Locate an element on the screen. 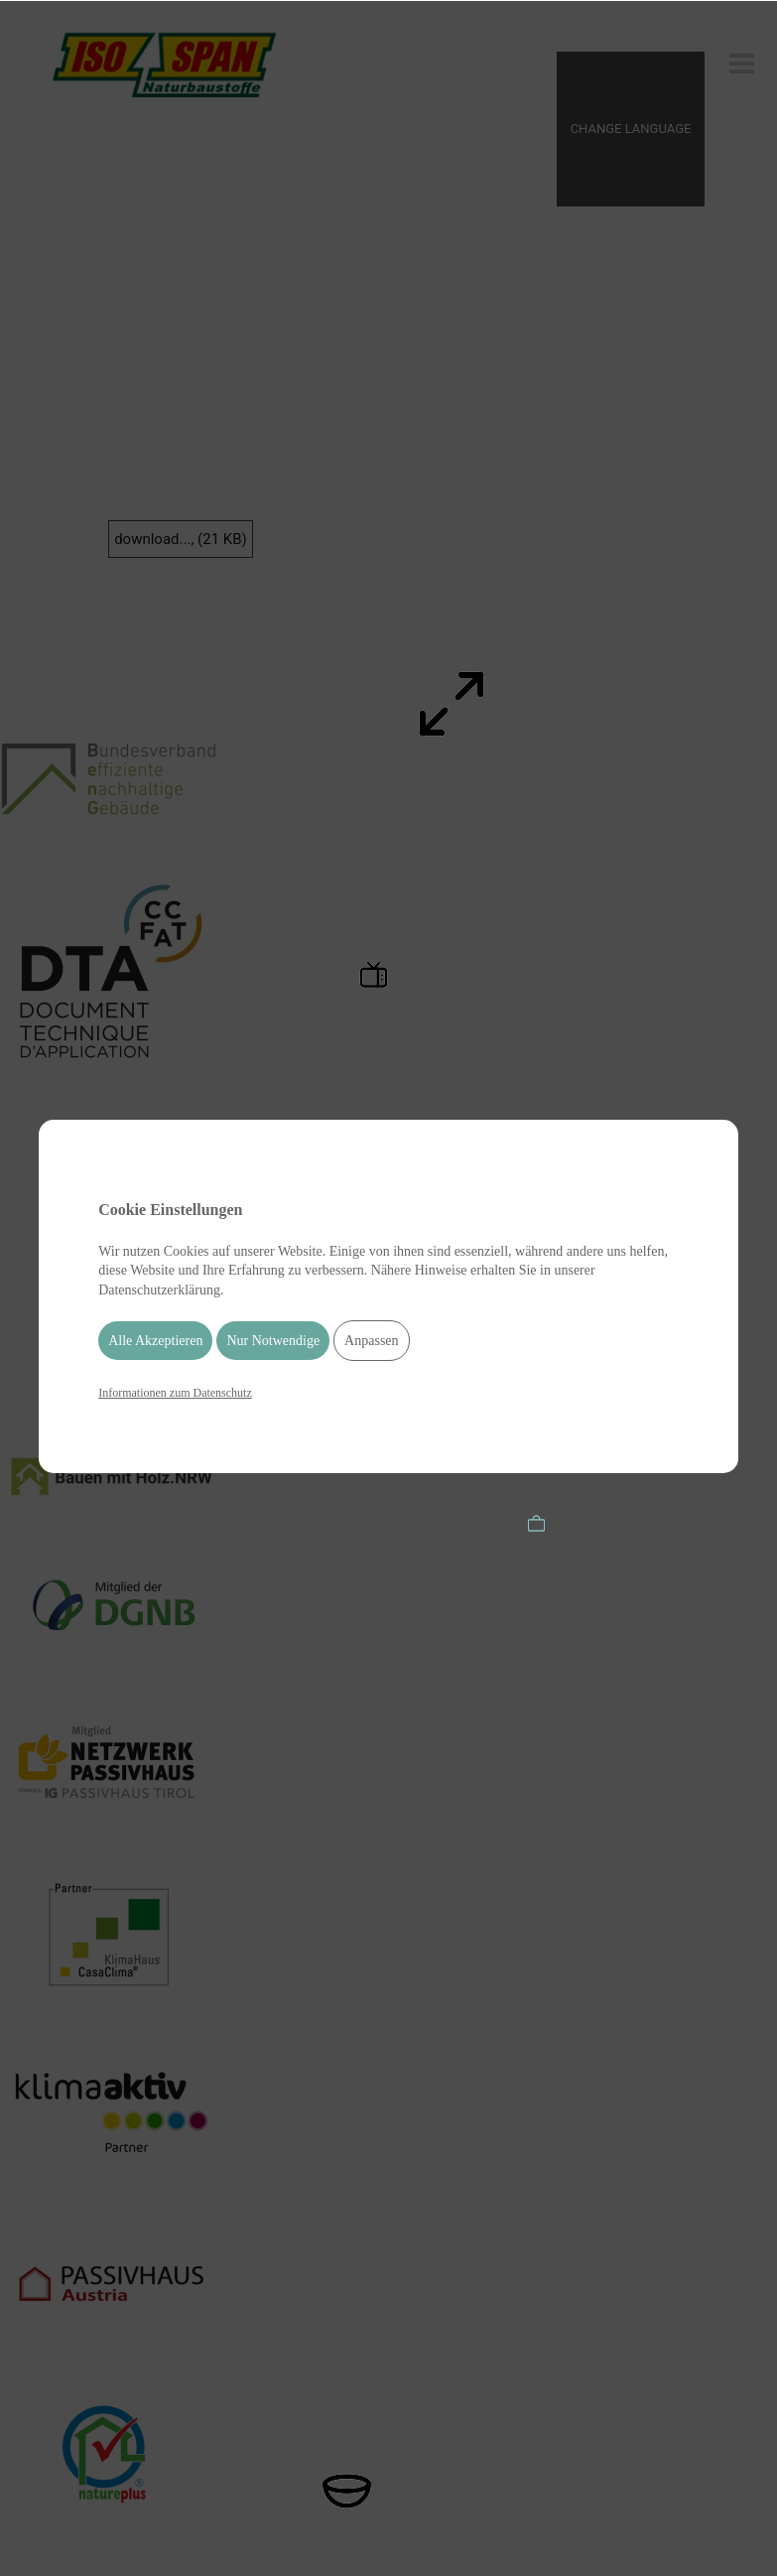  expand to fullscreen mode is located at coordinates (452, 704).